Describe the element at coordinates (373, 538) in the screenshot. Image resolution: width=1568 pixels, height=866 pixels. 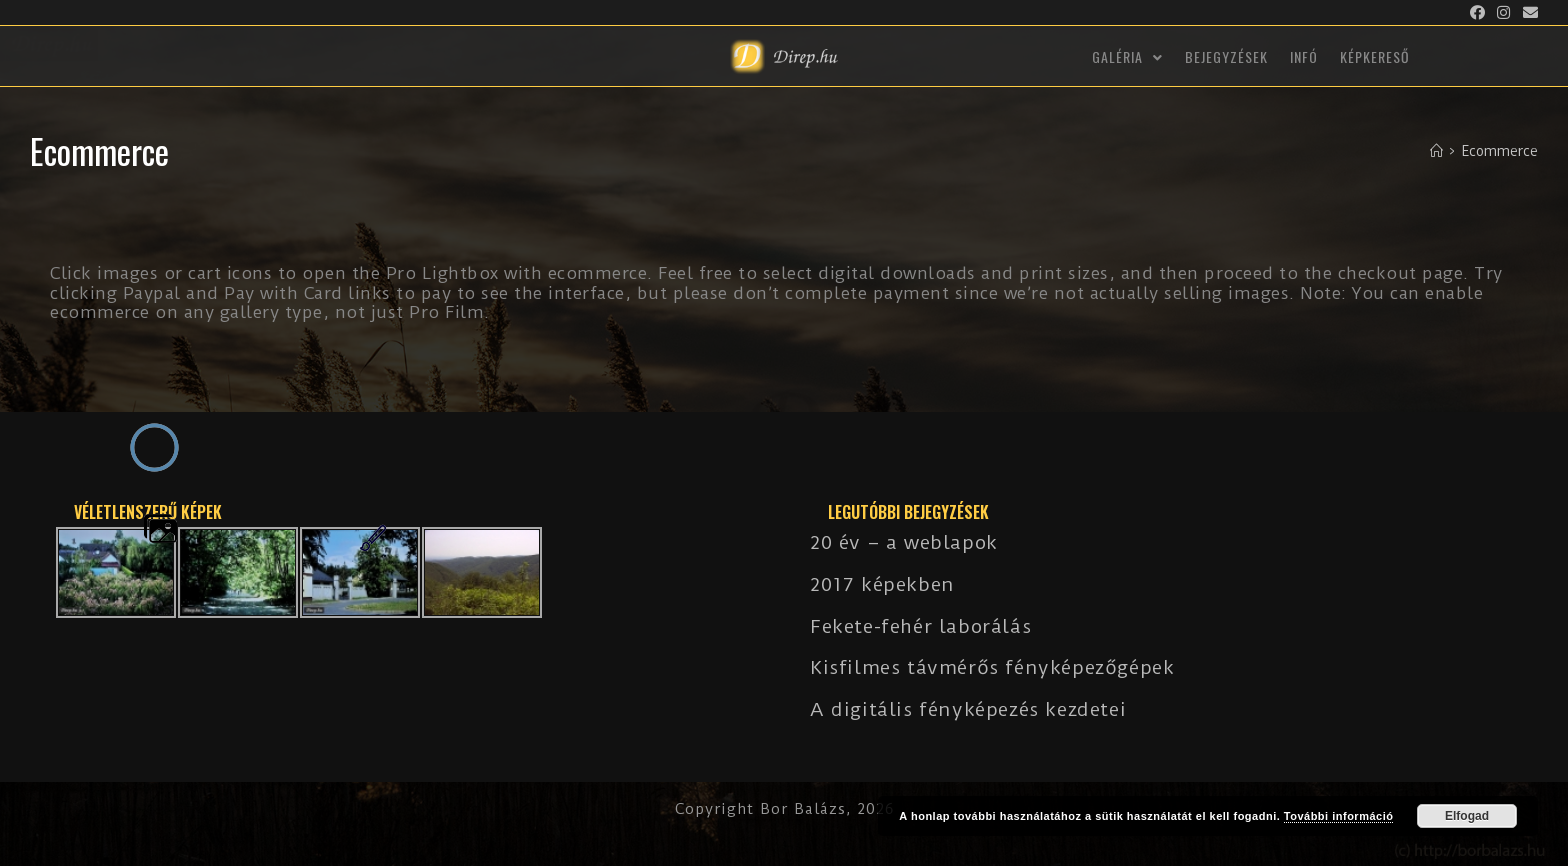
I see `access drawing or painting tools` at that location.